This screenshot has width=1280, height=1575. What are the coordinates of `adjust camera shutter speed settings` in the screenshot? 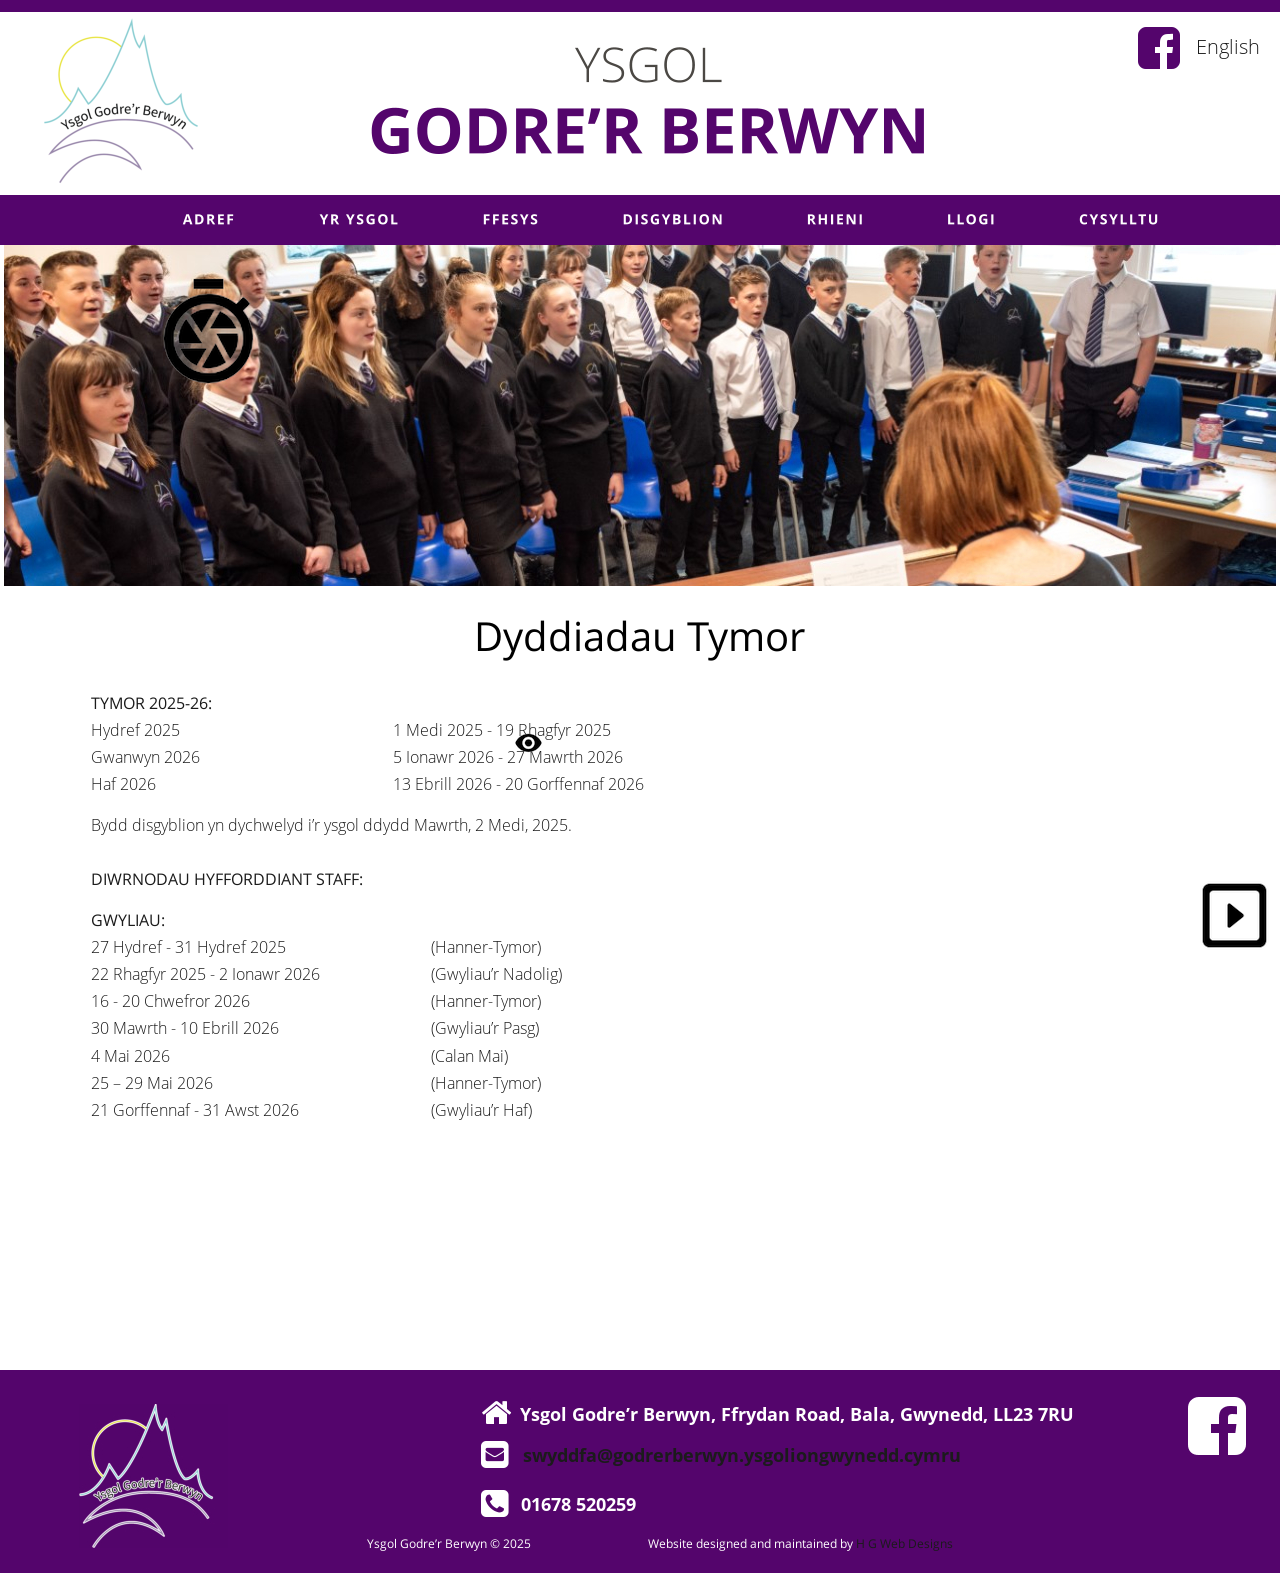 It's located at (208, 333).